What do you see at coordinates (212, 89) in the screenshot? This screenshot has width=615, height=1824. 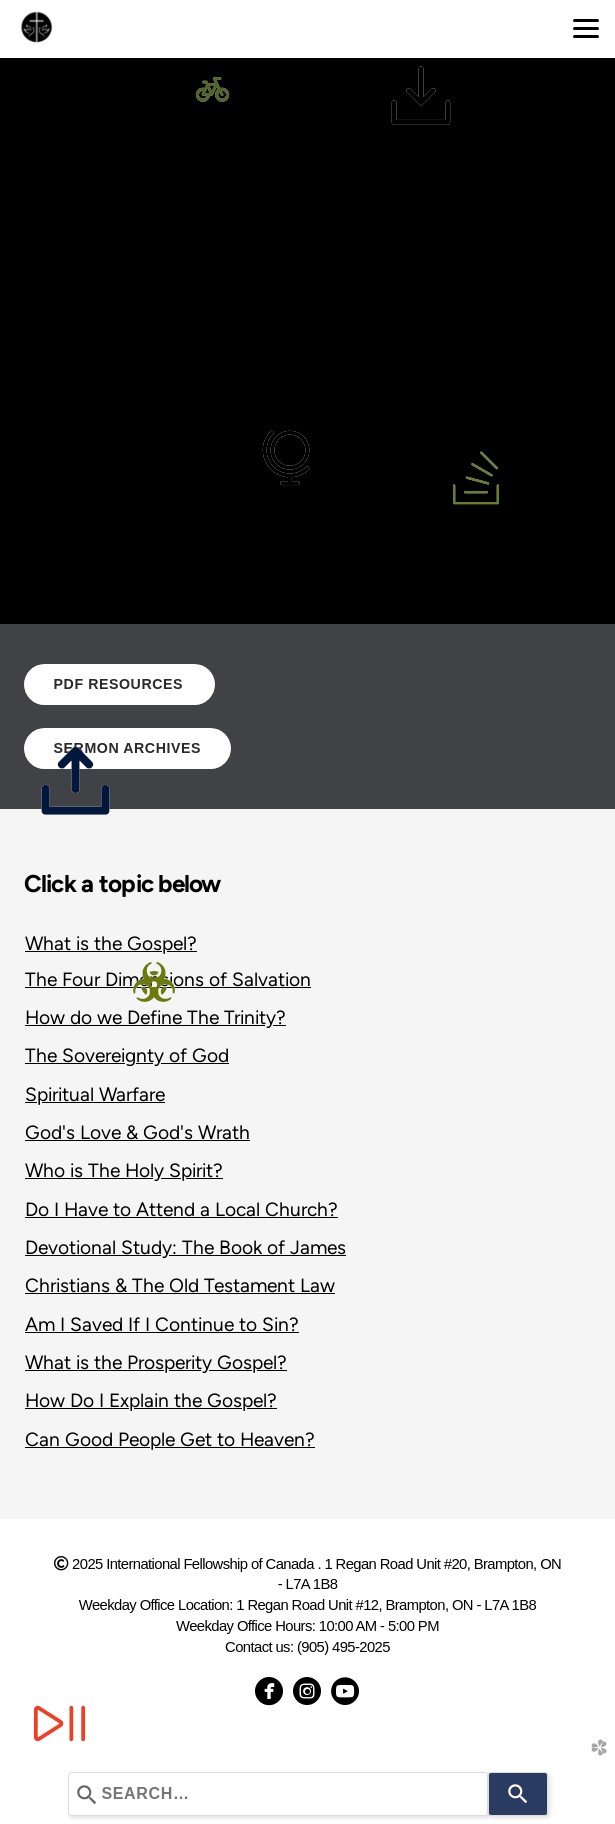 I see `access bike rental or cycling options` at bounding box center [212, 89].